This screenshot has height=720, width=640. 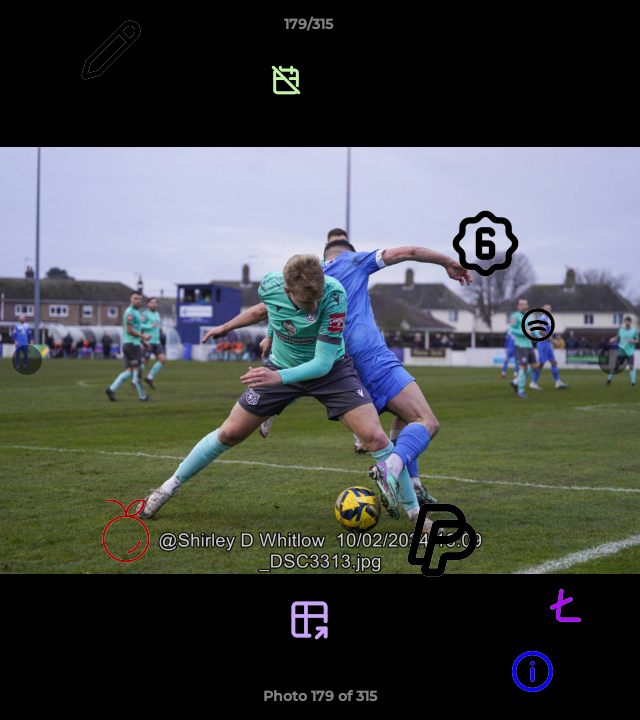 I want to click on select orange flavor or citrus option, so click(x=126, y=532).